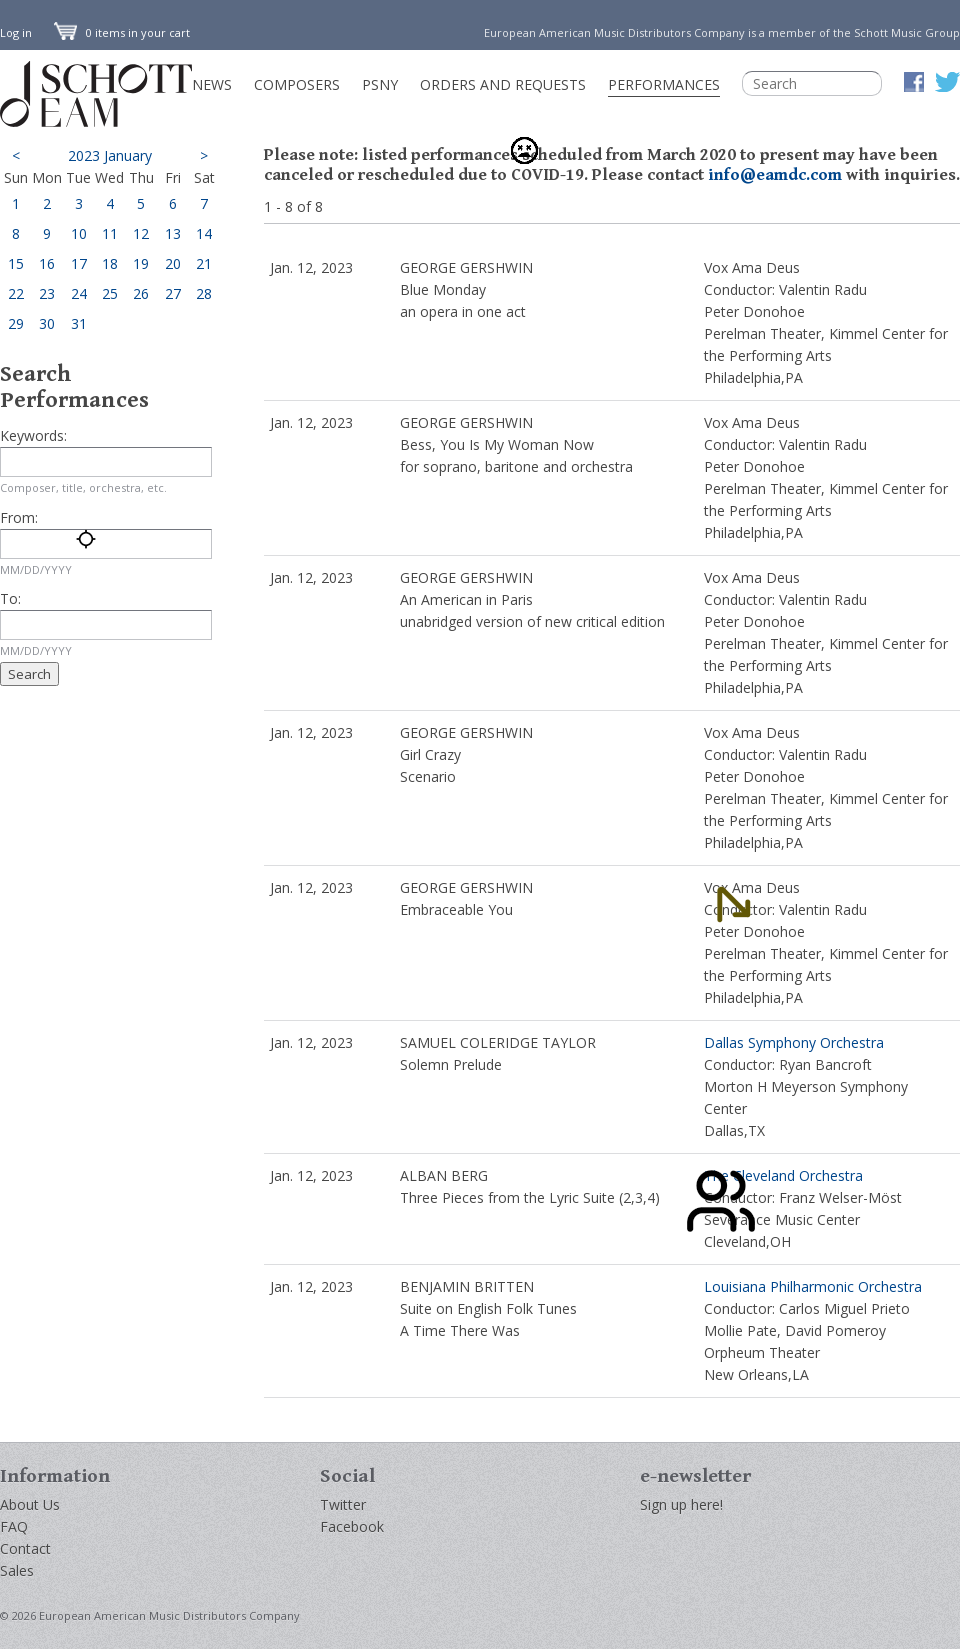  Describe the element at coordinates (732, 904) in the screenshot. I see `make a sharp right turn (navigation direction)` at that location.